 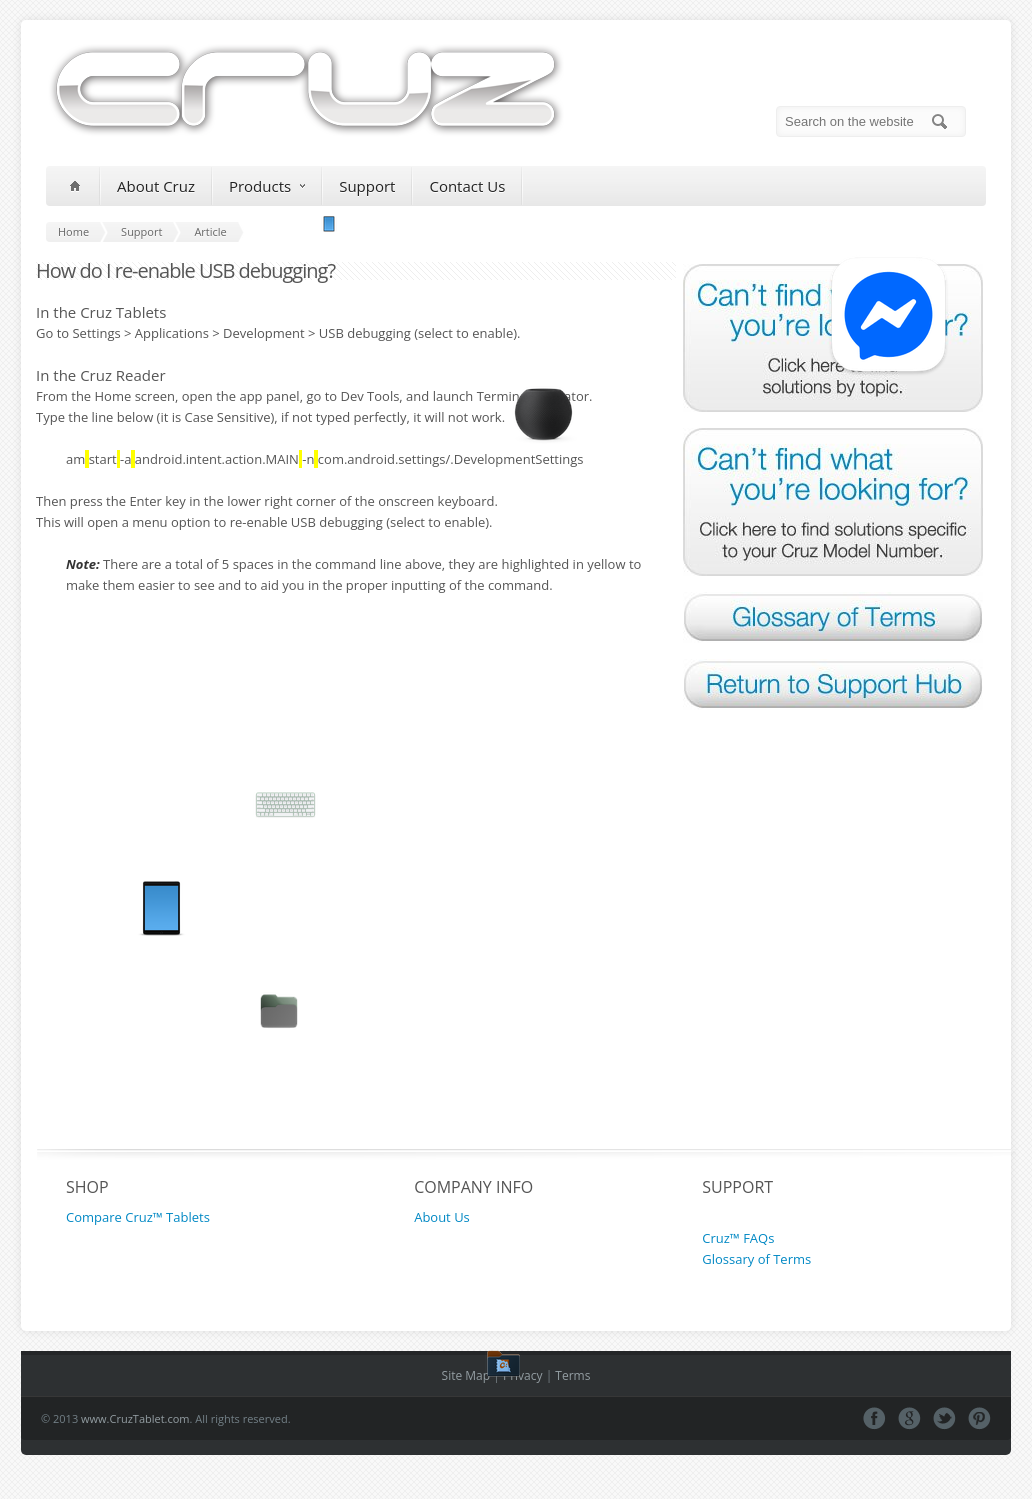 I want to click on drop files here to add to folder, so click(x=279, y=1011).